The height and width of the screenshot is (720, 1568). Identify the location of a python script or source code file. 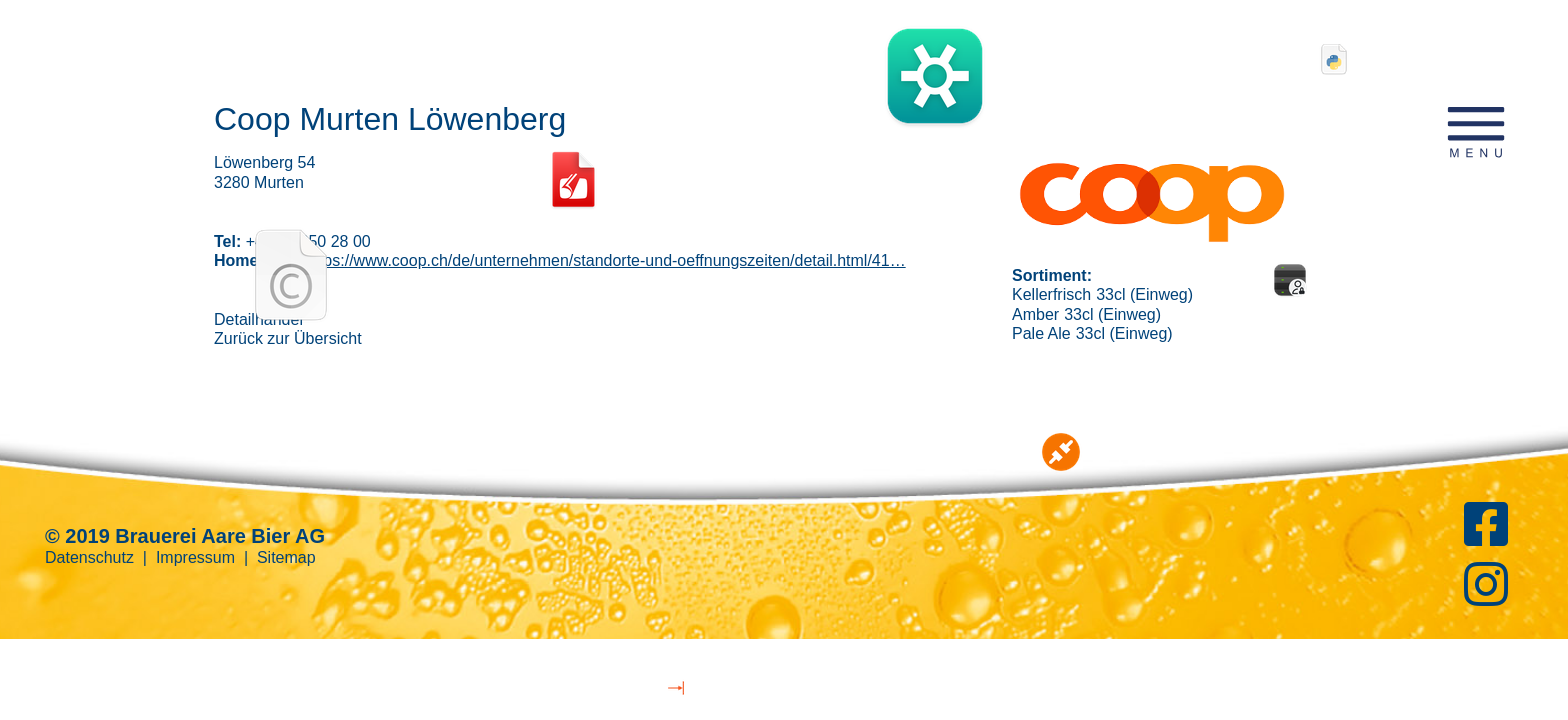
(1334, 59).